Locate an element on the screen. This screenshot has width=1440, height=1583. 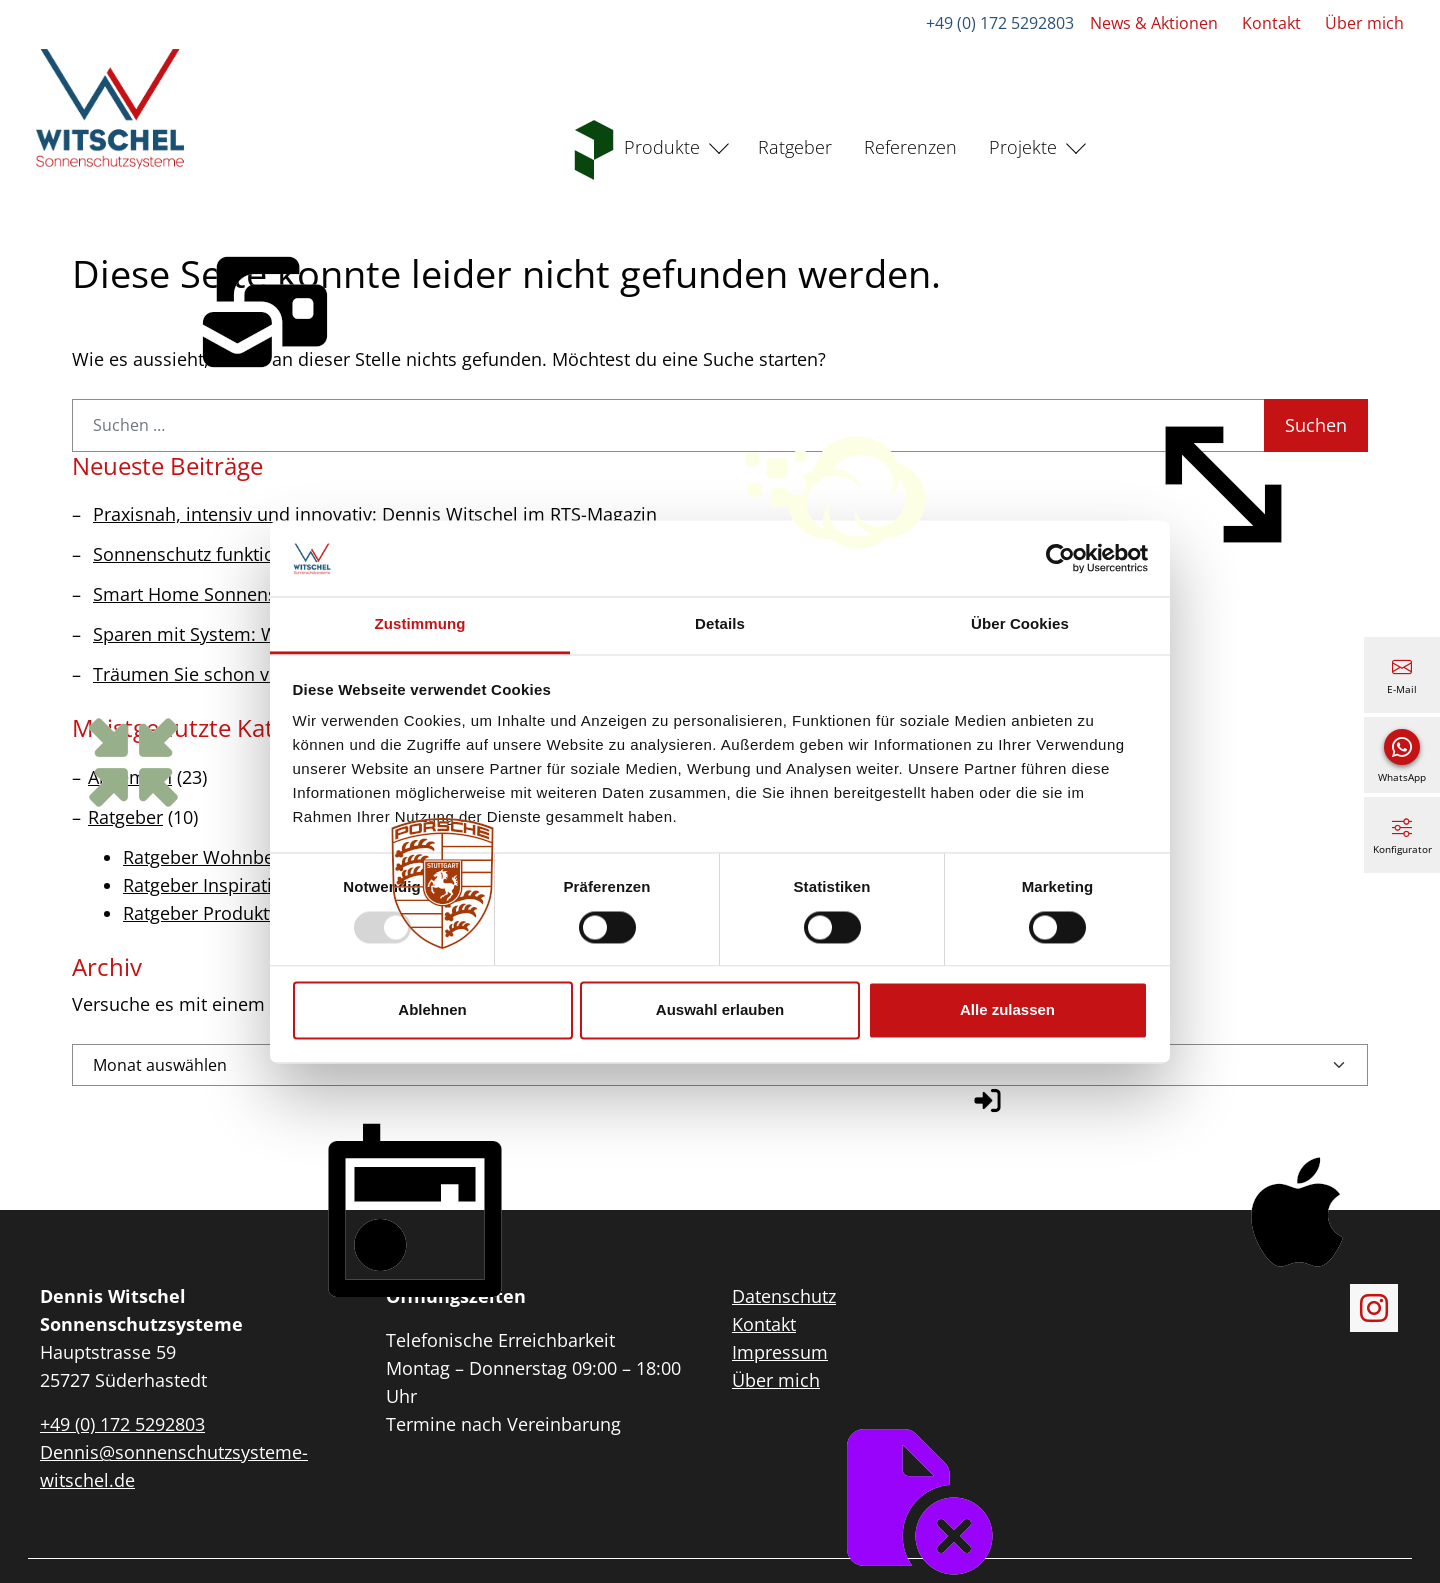
Apple company logo is located at coordinates (1297, 1212).